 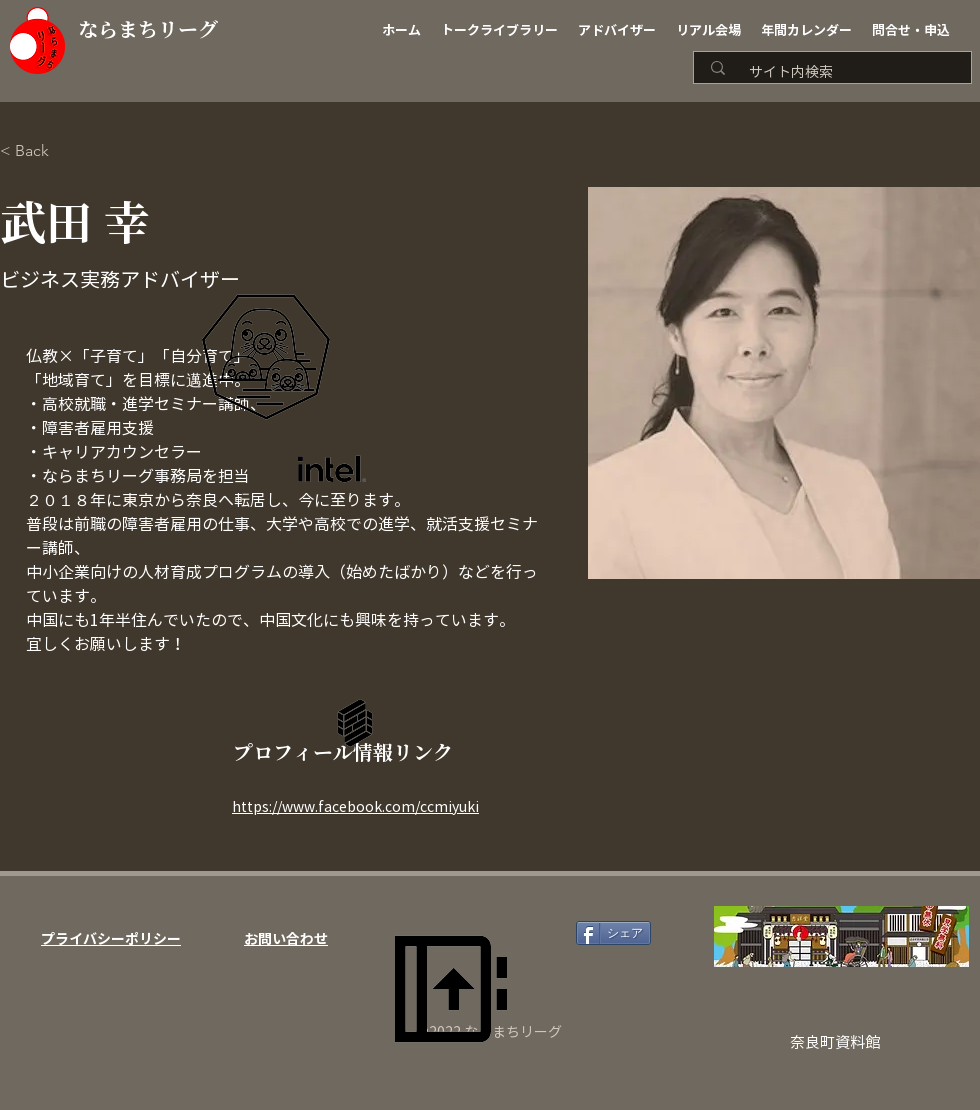 I want to click on open podman container management application, so click(x=266, y=357).